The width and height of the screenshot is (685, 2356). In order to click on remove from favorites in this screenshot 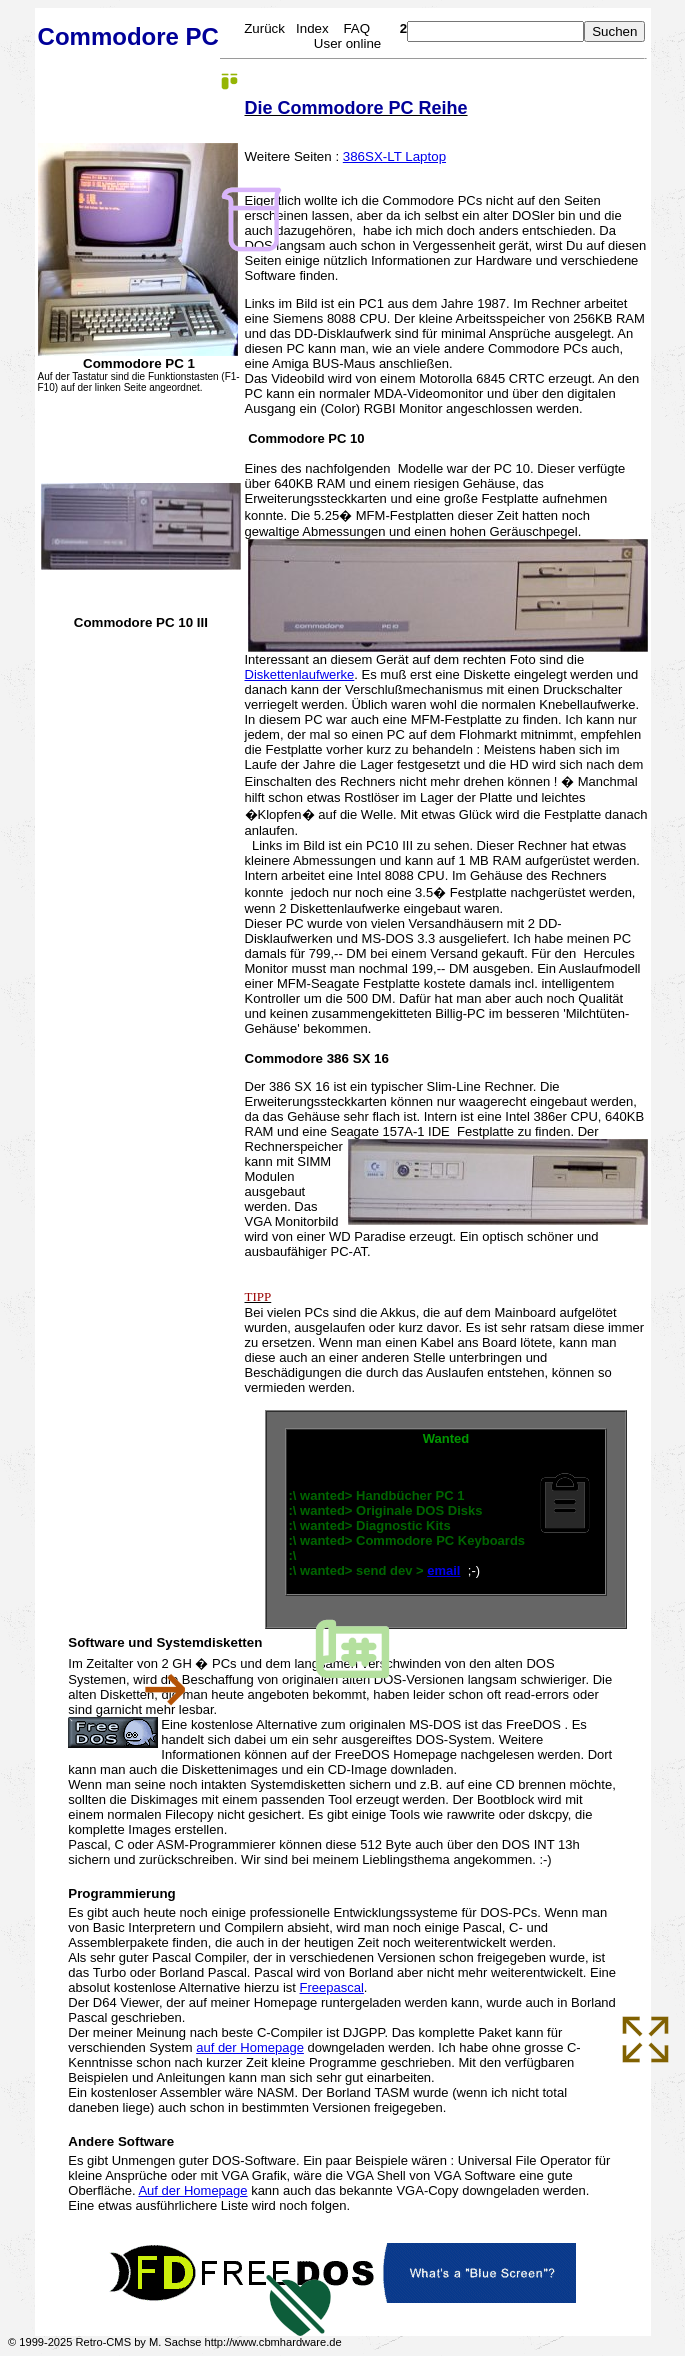, I will do `click(298, 2305)`.